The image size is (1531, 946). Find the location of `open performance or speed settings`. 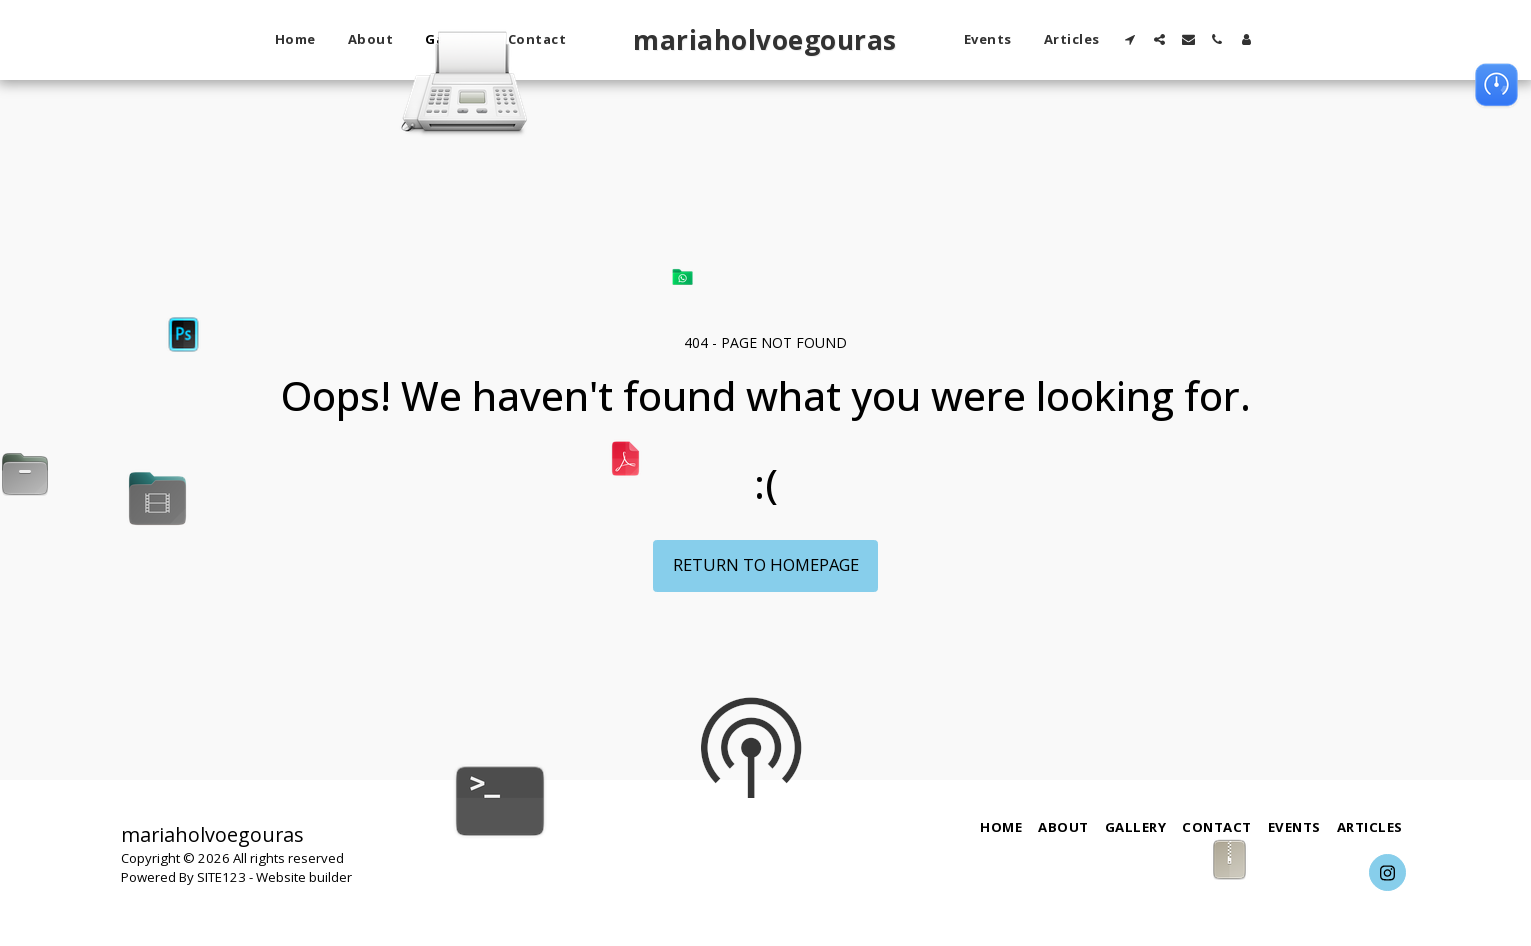

open performance or speed settings is located at coordinates (1496, 85).